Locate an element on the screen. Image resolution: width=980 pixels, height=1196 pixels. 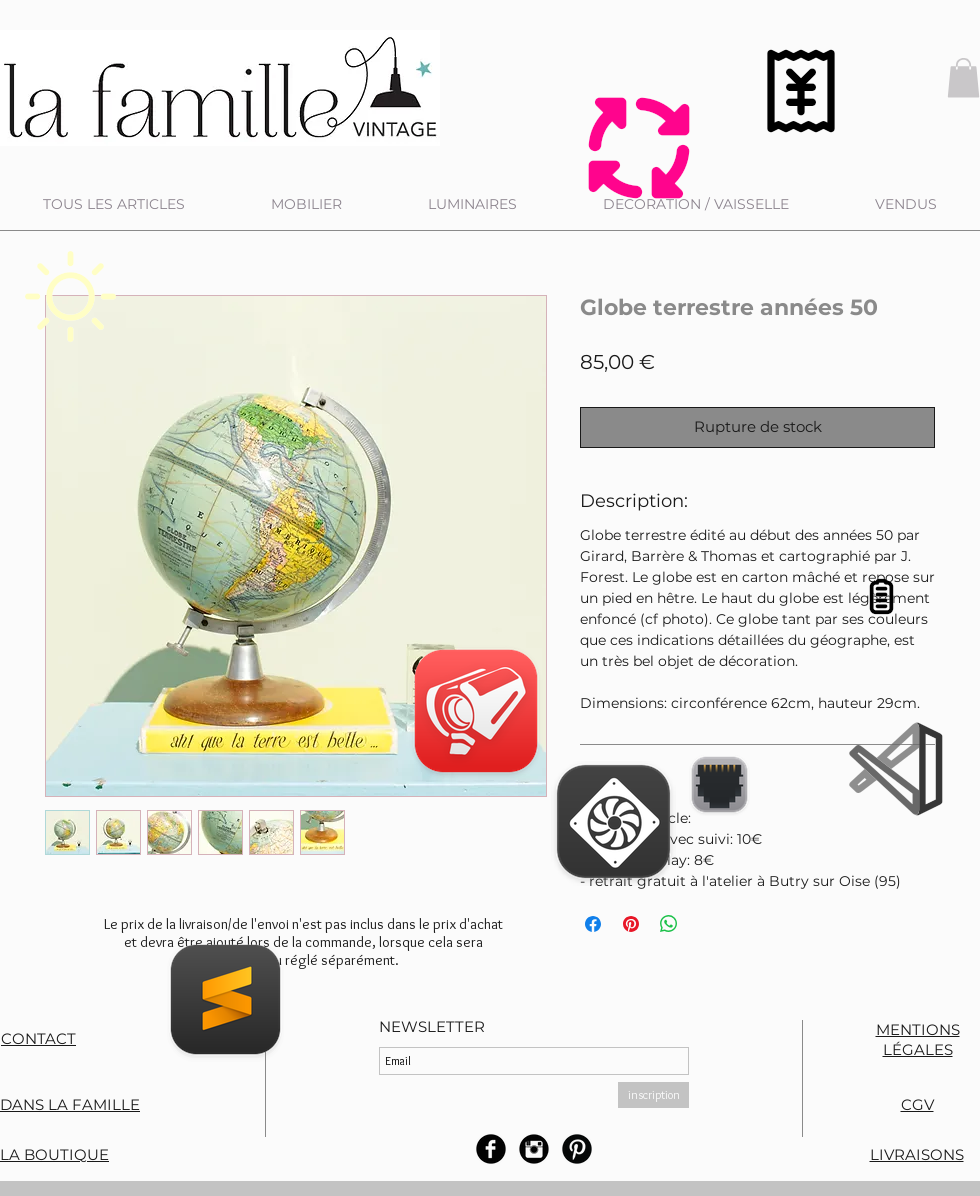
open system engineering or hardware settings is located at coordinates (613, 821).